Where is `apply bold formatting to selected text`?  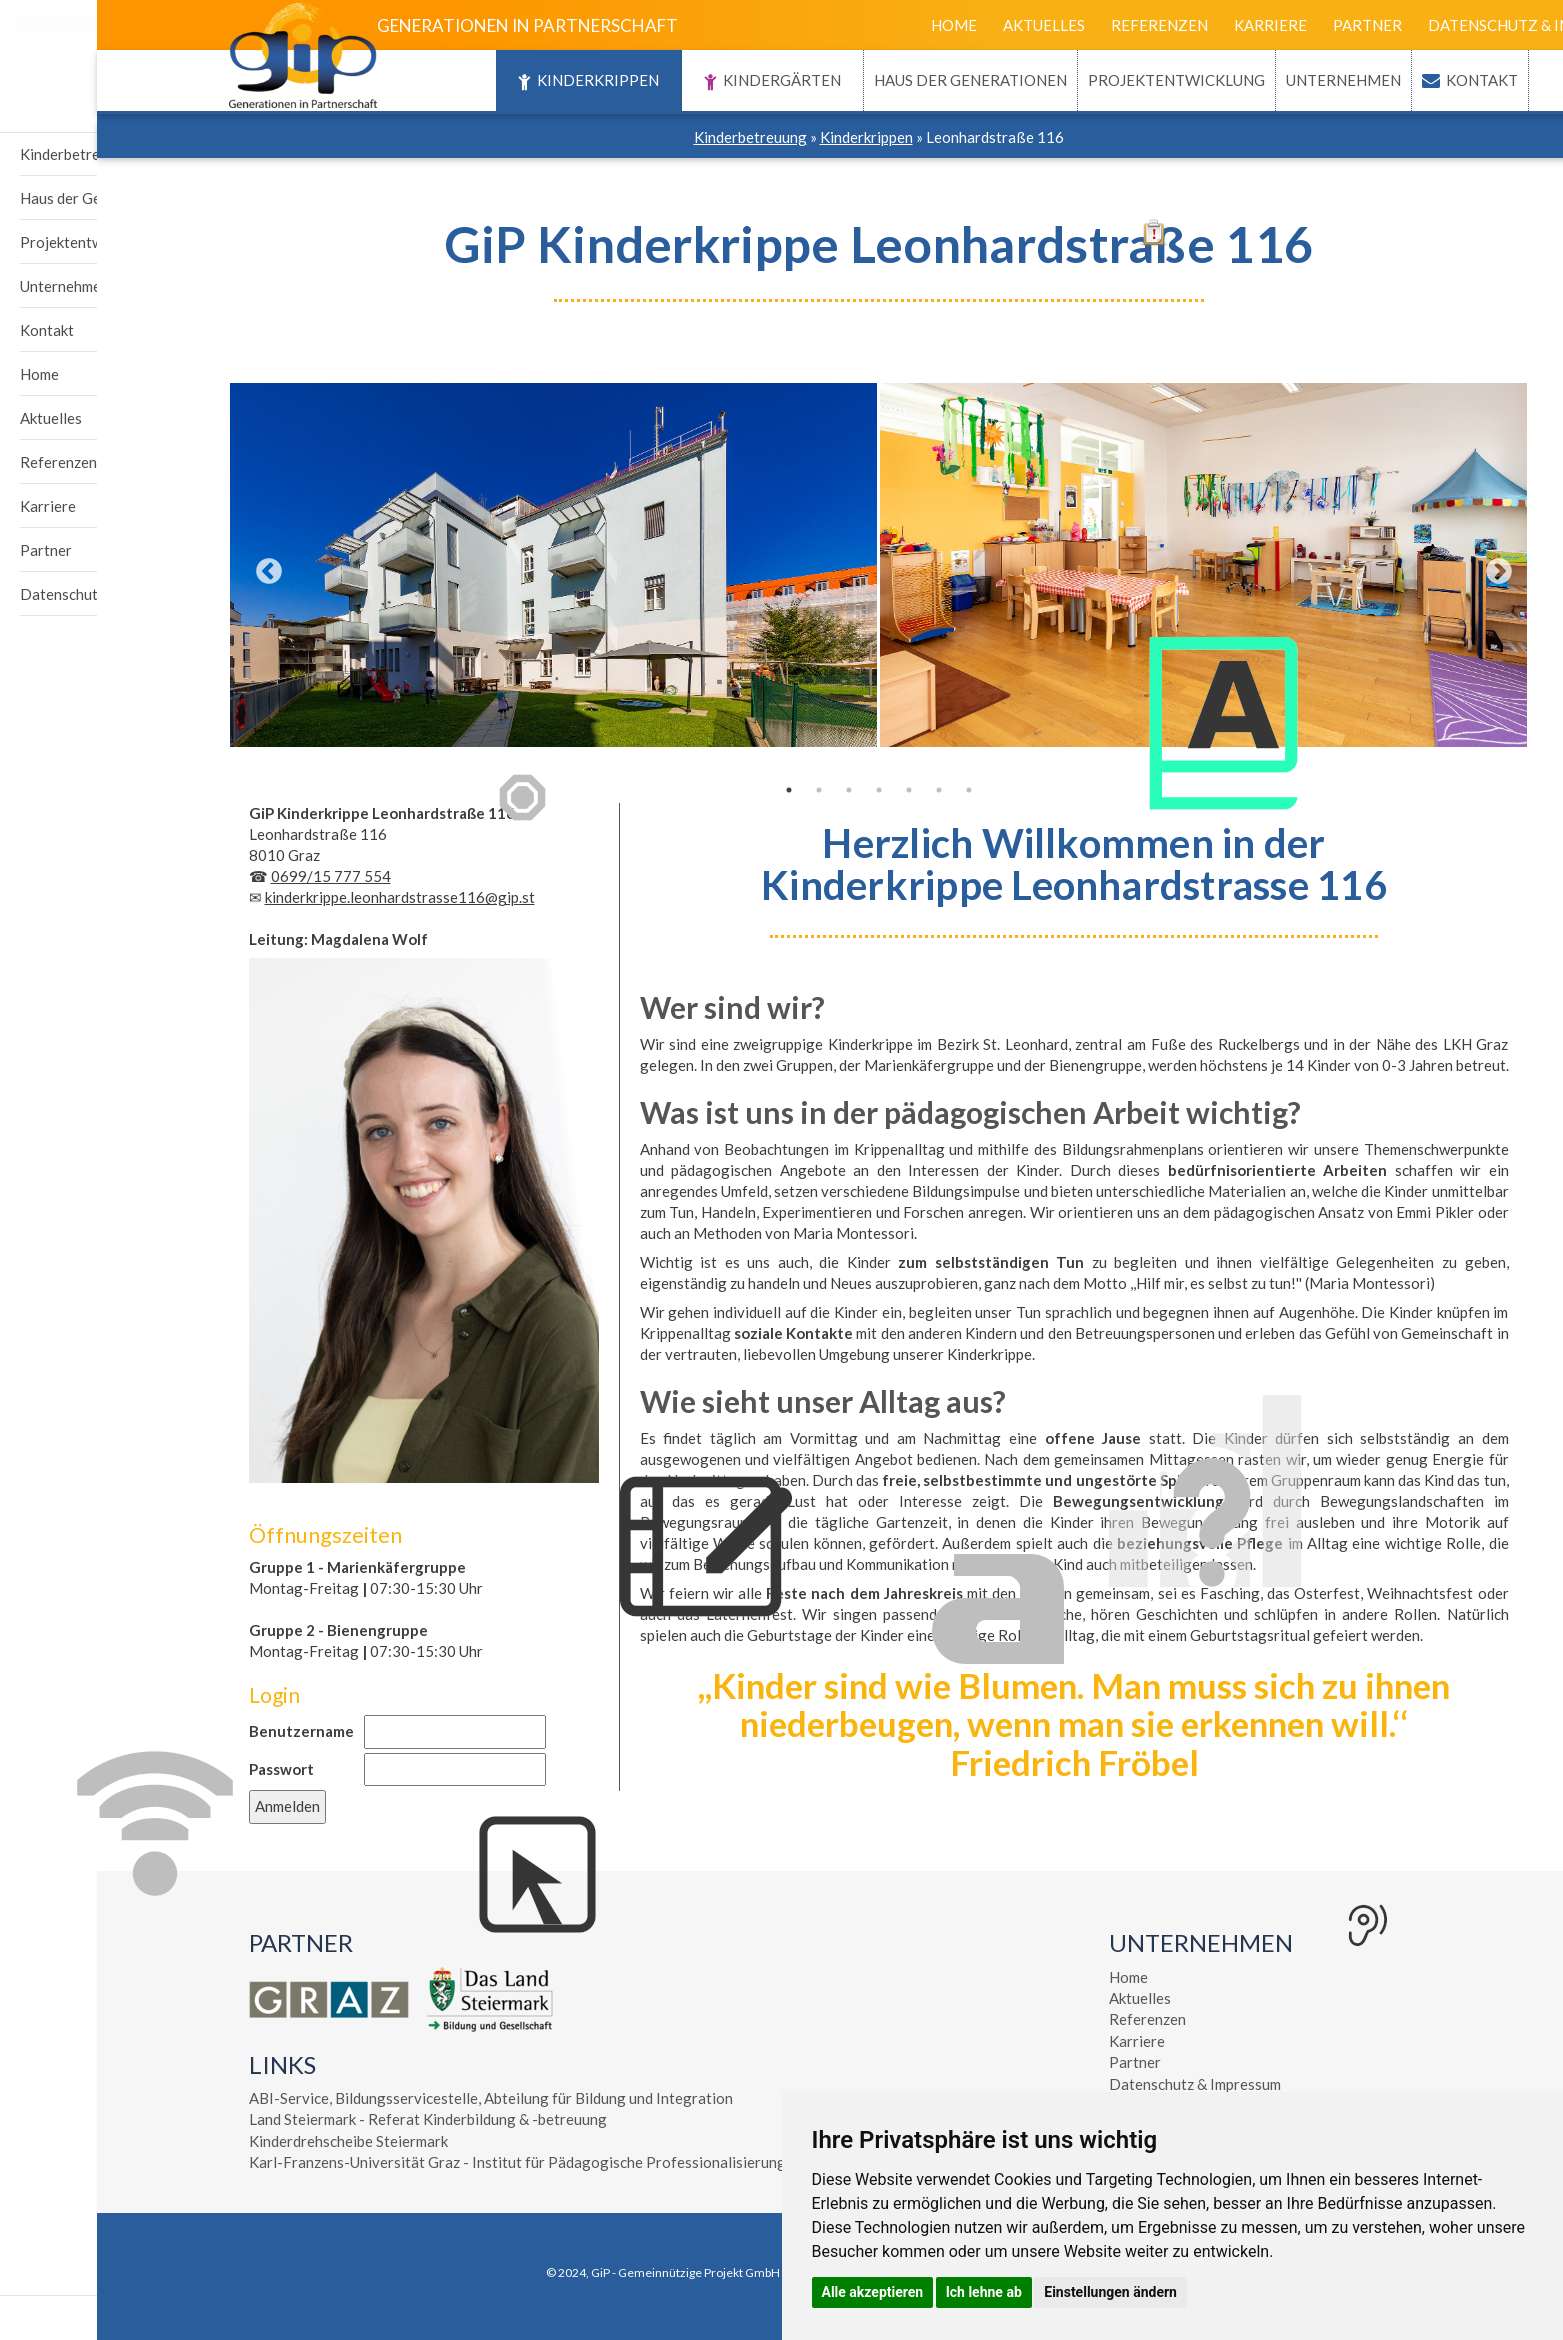
apply bold formatting to selected text is located at coordinates (998, 1609).